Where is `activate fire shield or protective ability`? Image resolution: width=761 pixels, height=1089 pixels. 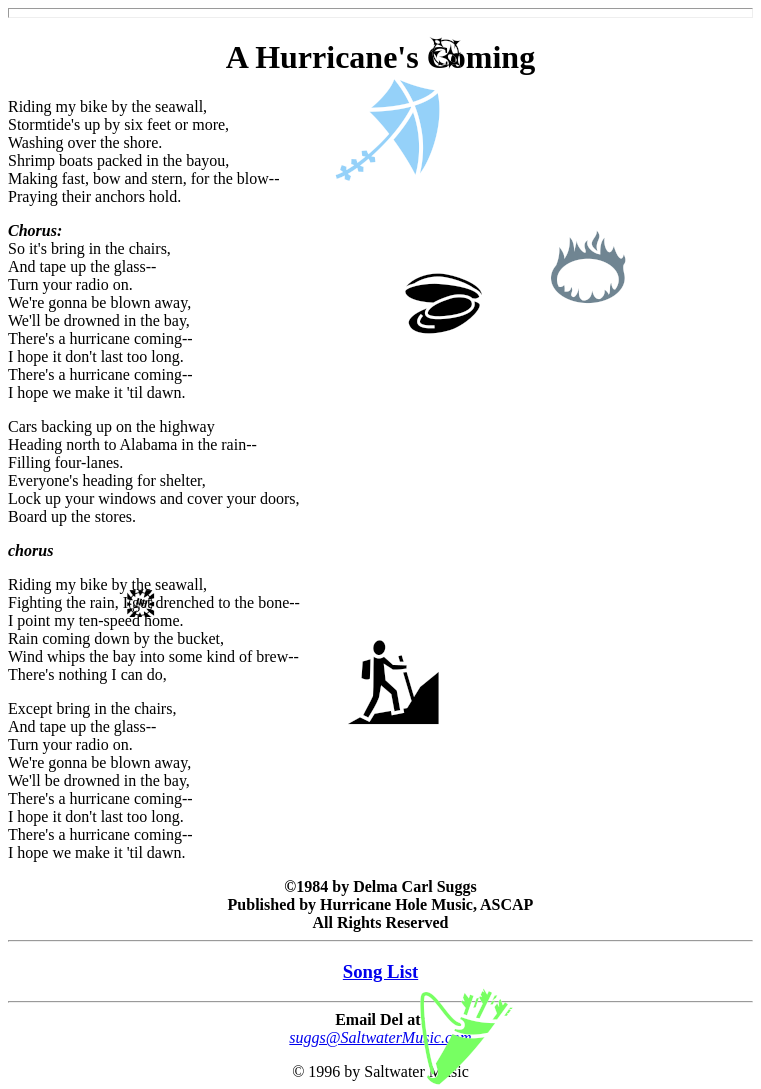
activate fire shield or protective ability is located at coordinates (588, 268).